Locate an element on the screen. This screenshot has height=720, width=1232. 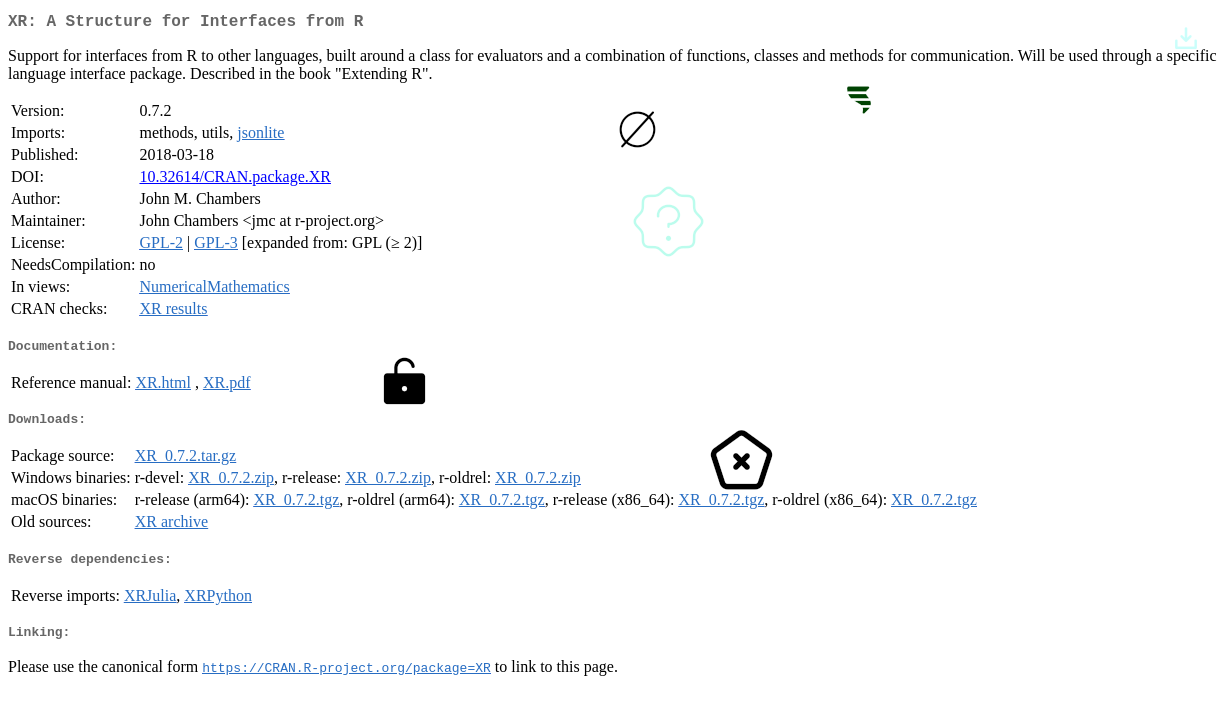
download a file to your device is located at coordinates (1186, 39).